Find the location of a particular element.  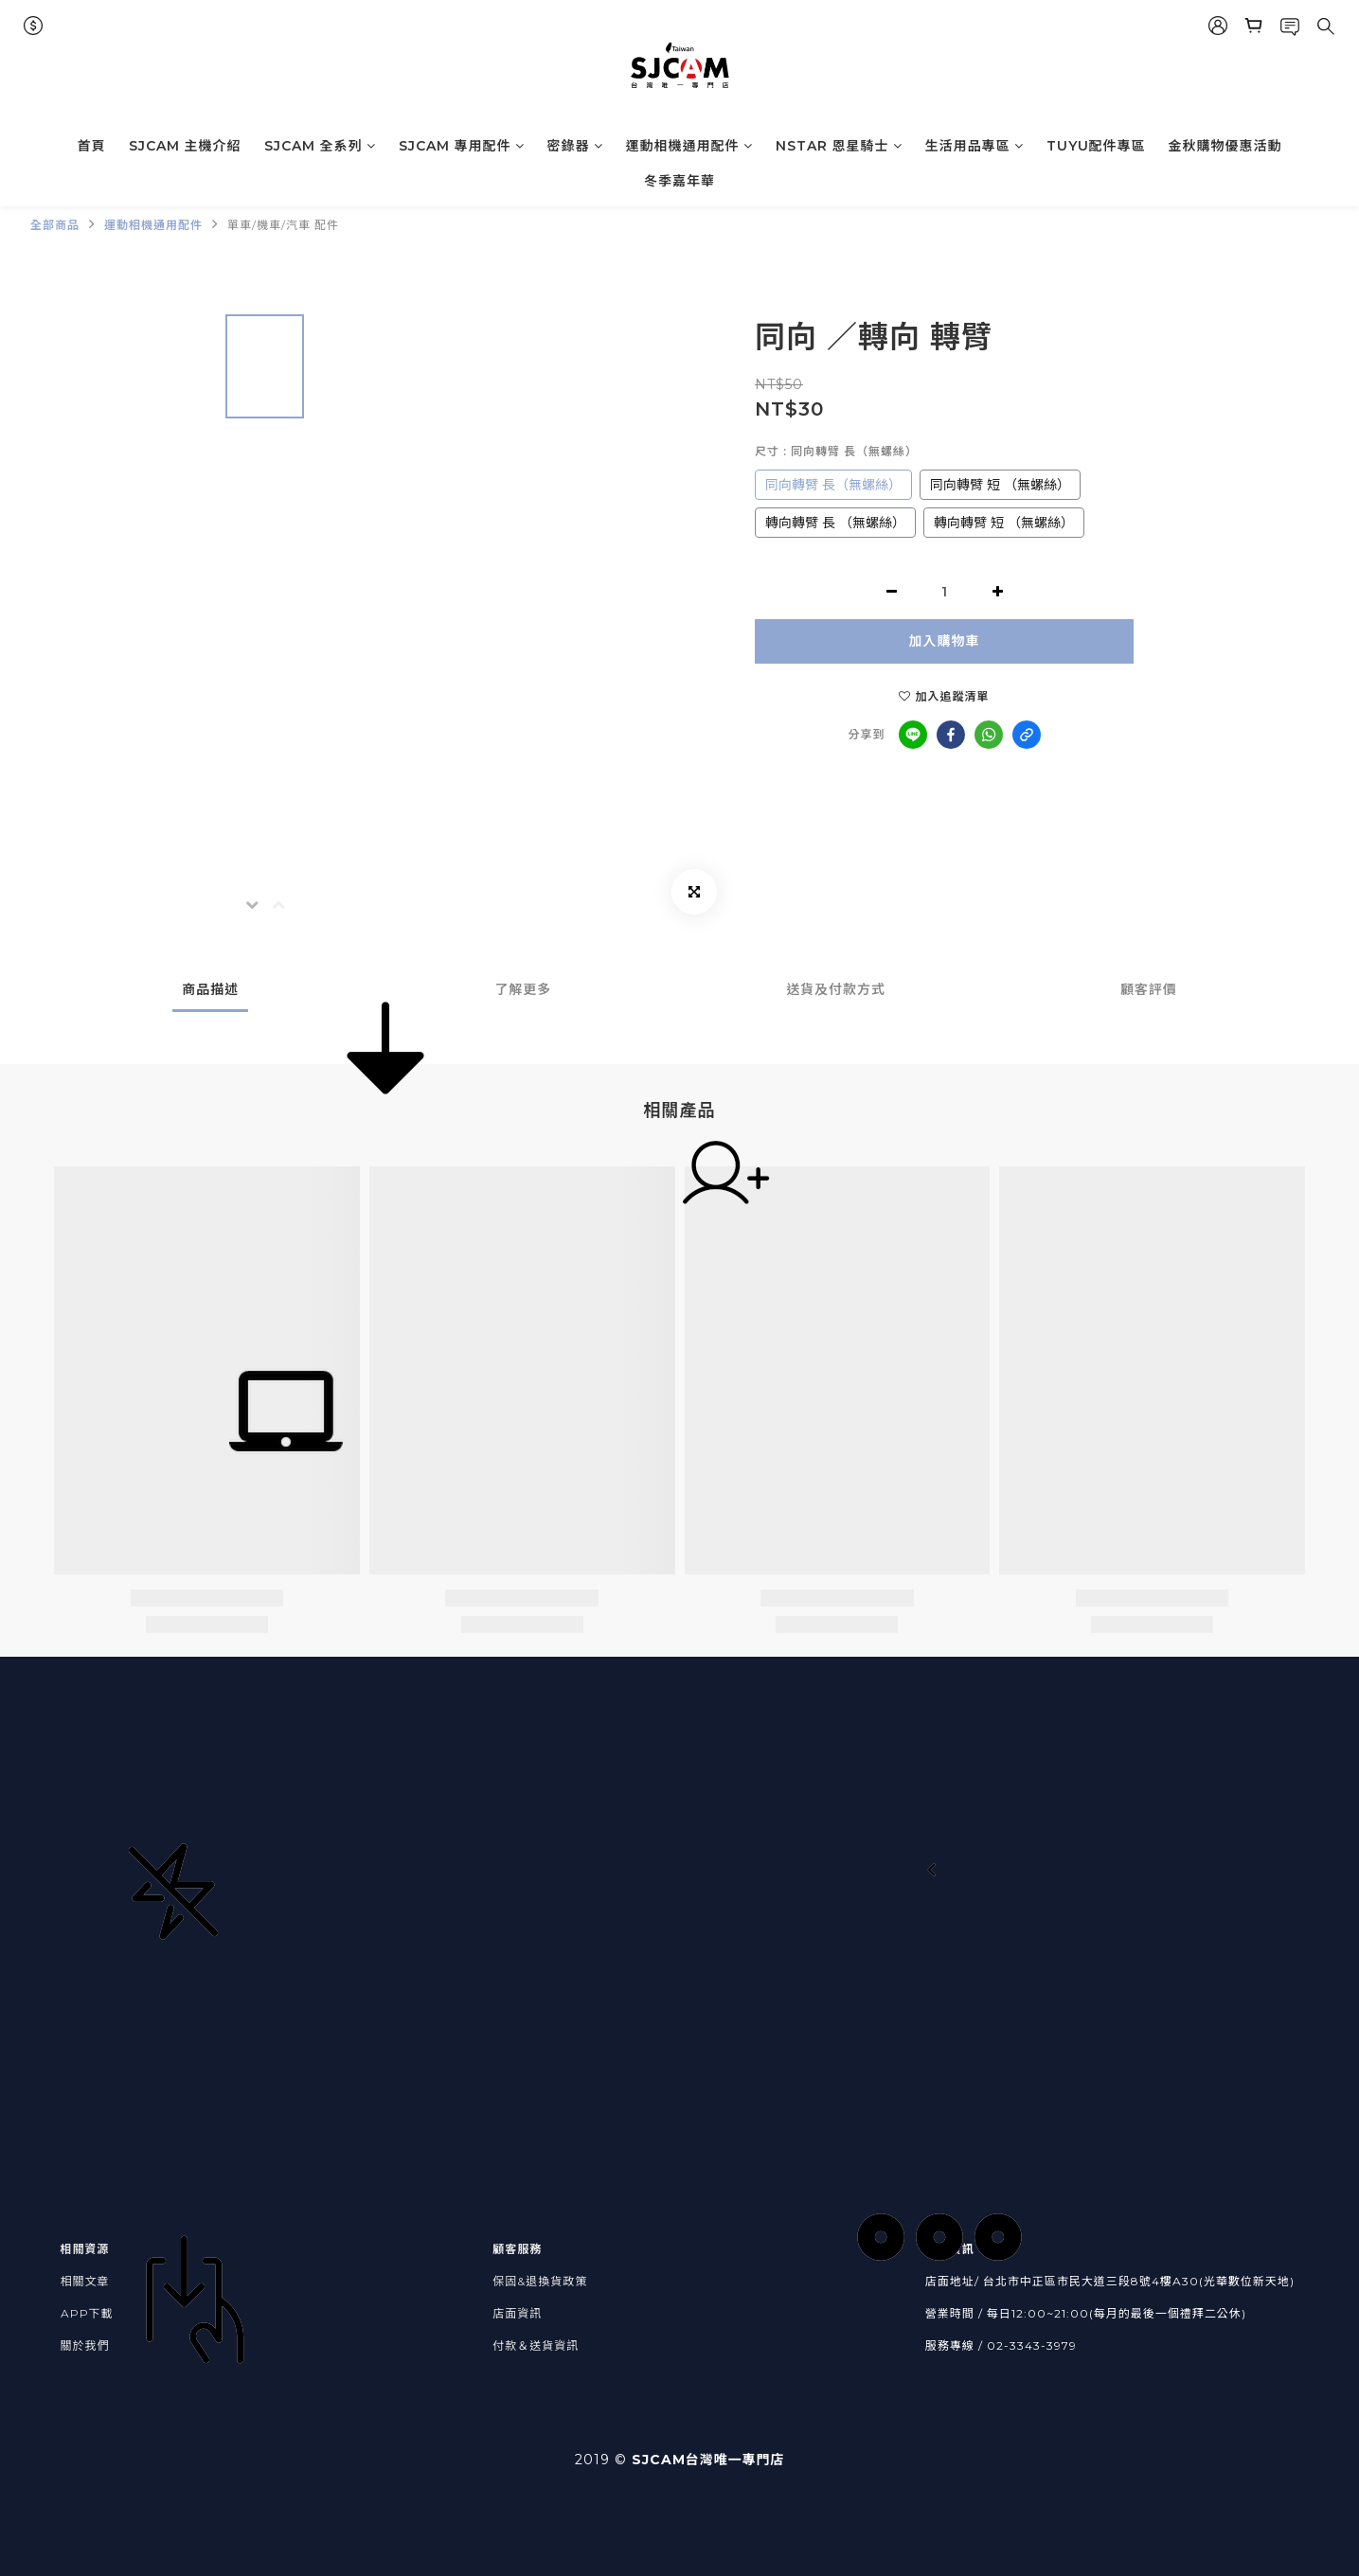

open more options menu is located at coordinates (939, 2237).